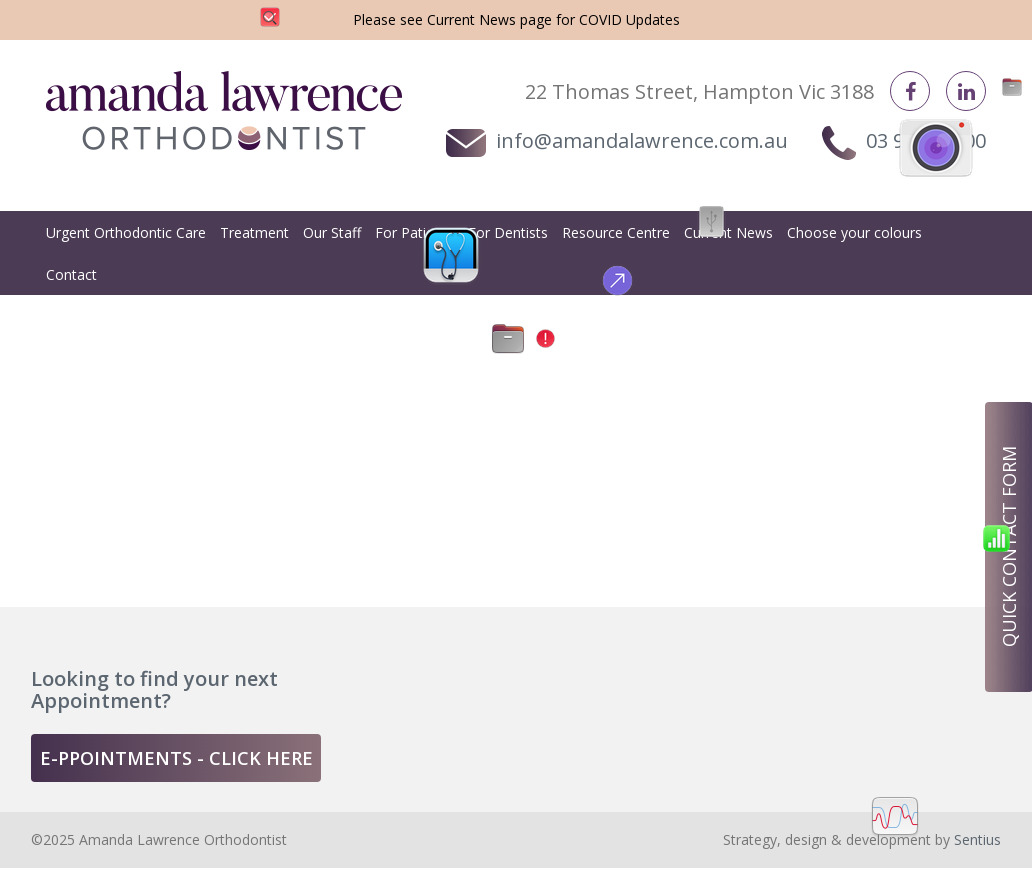  Describe the element at coordinates (545, 338) in the screenshot. I see `report a system error or crash` at that location.